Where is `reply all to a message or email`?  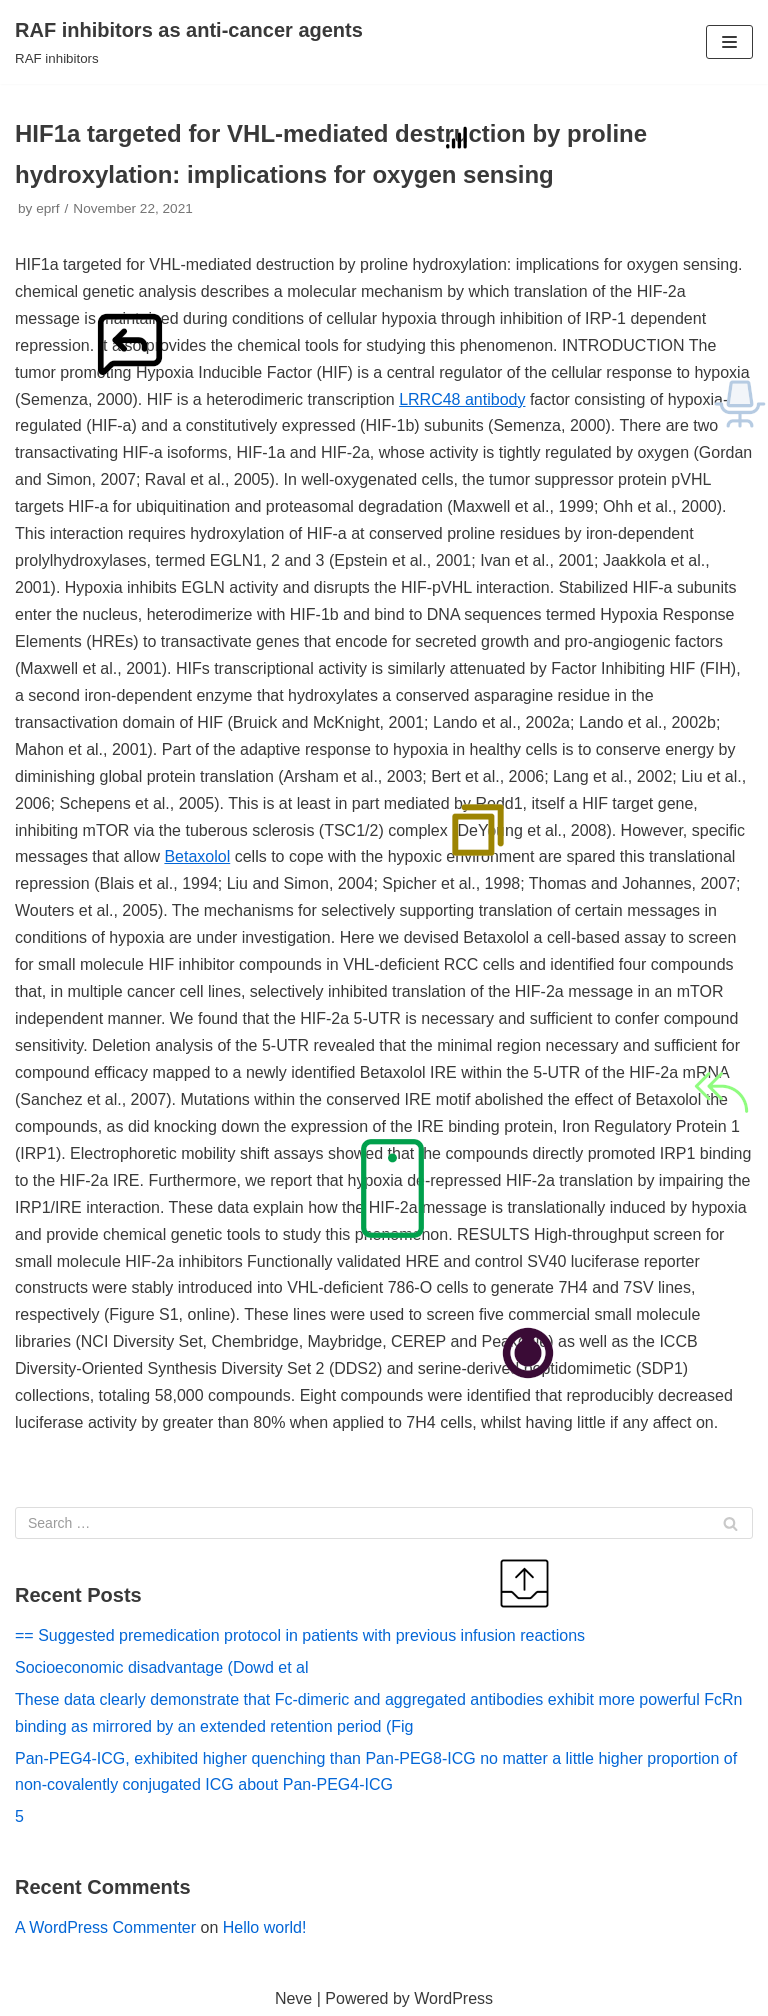
reply all to a message or email is located at coordinates (721, 1092).